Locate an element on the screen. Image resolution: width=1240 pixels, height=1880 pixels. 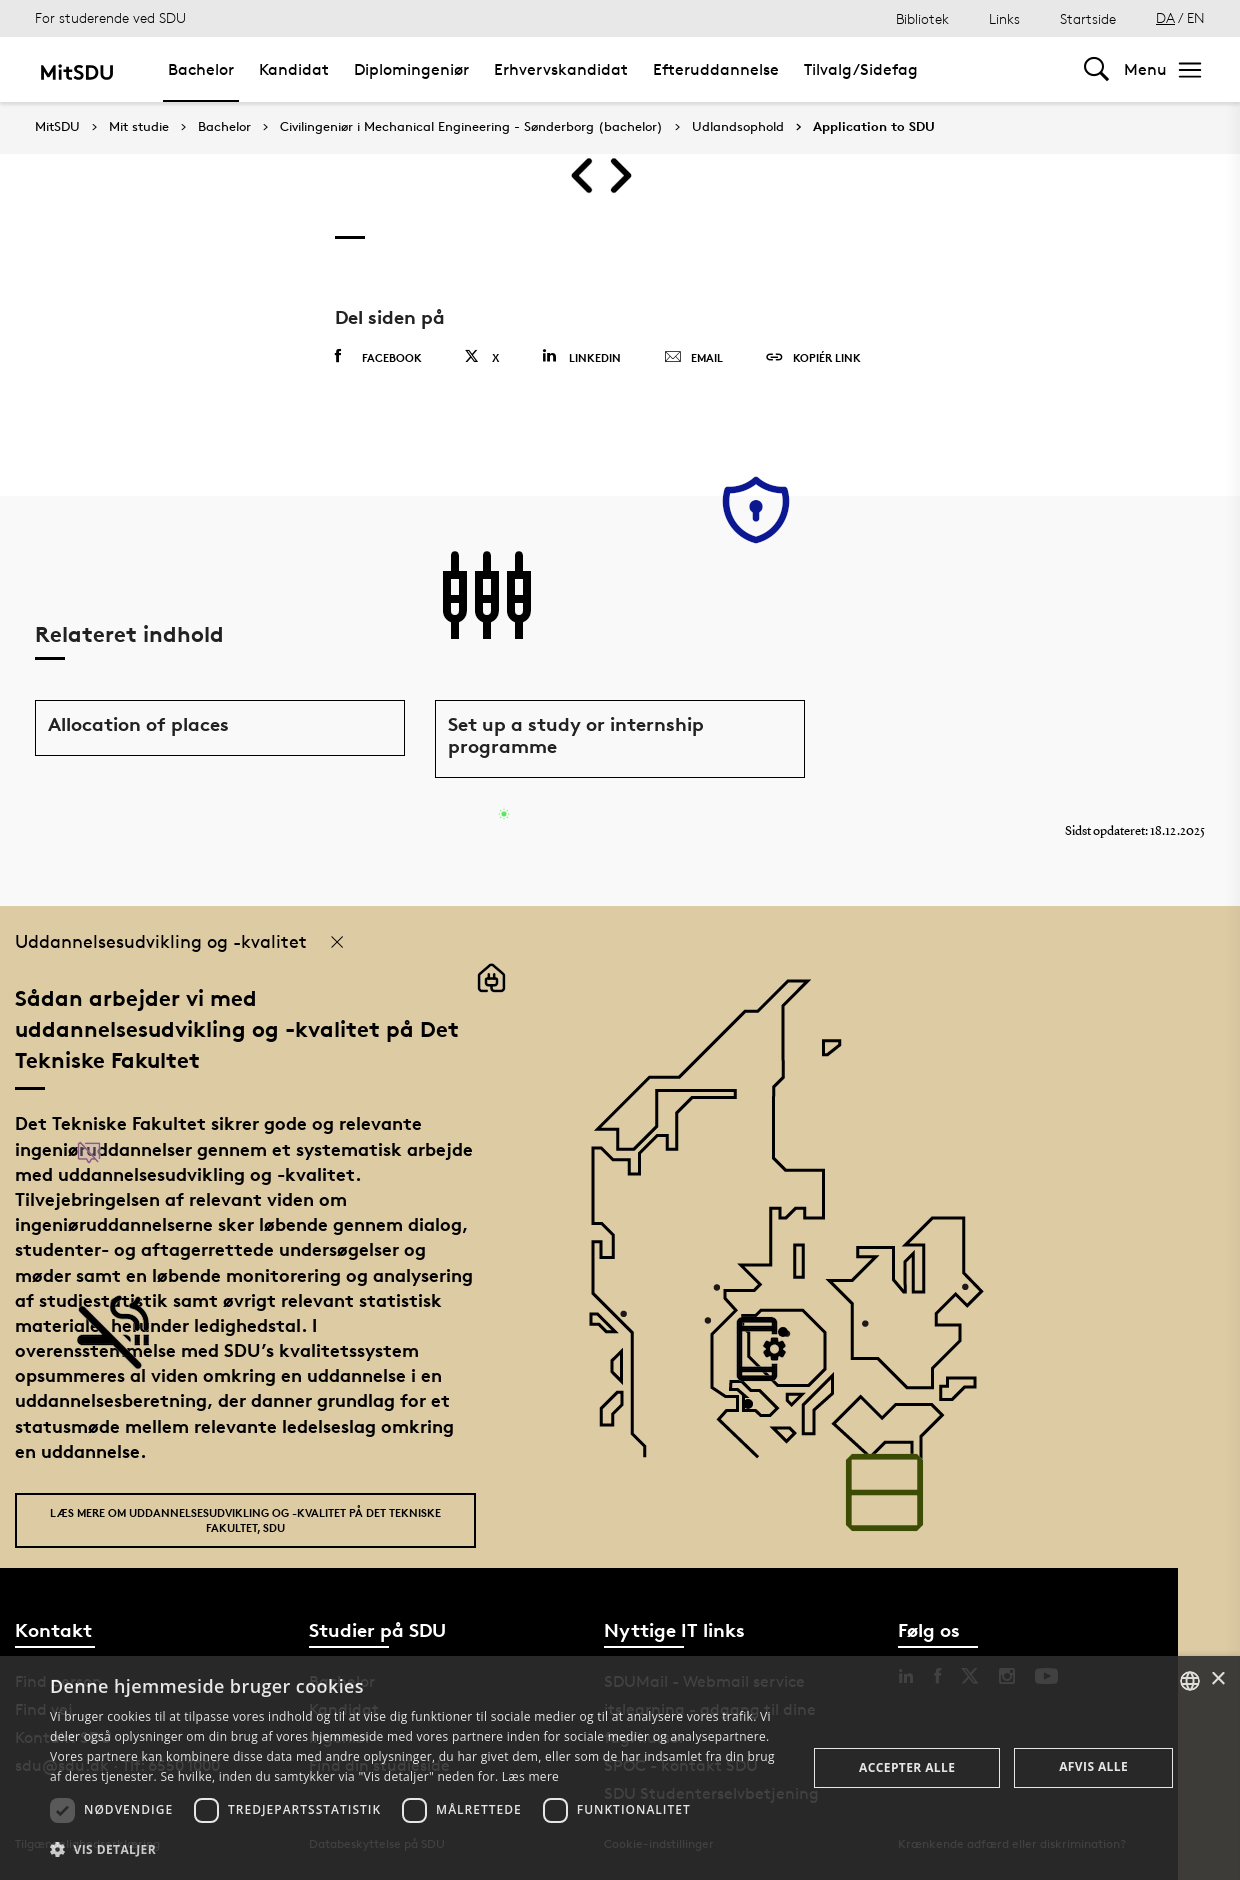
configure audio or video input connections is located at coordinates (487, 595).